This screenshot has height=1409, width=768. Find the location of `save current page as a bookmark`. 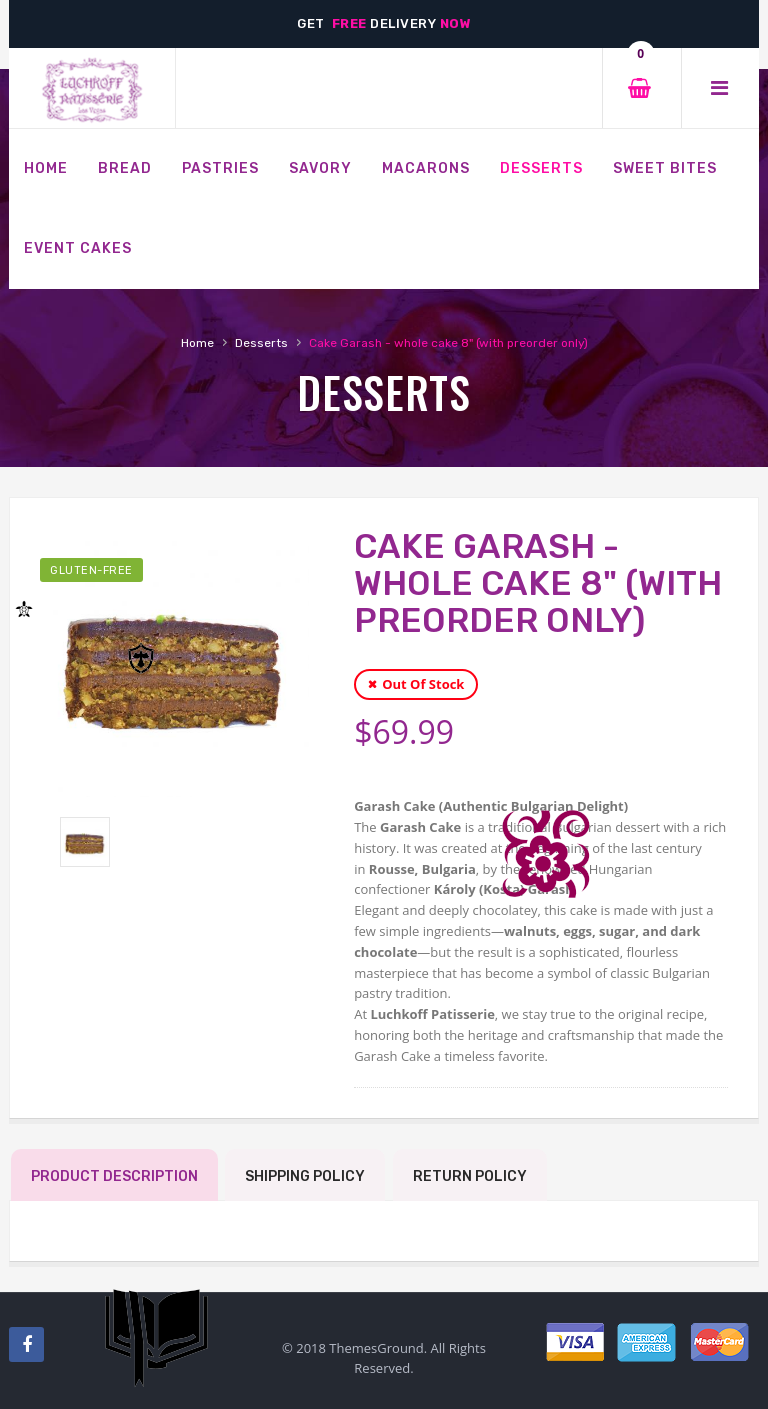

save current page as a bookmark is located at coordinates (156, 1335).